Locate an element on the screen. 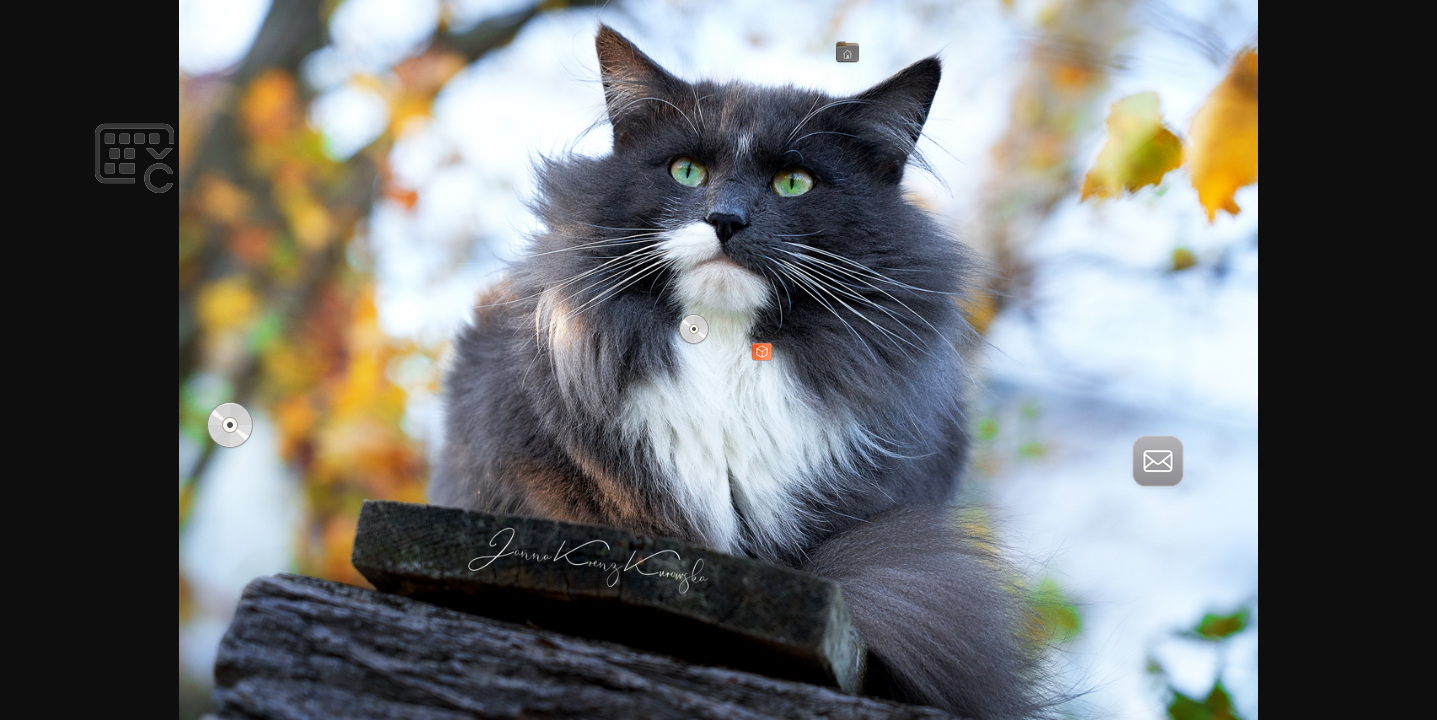 This screenshot has width=1437, height=720. access mail app settings is located at coordinates (1158, 462).